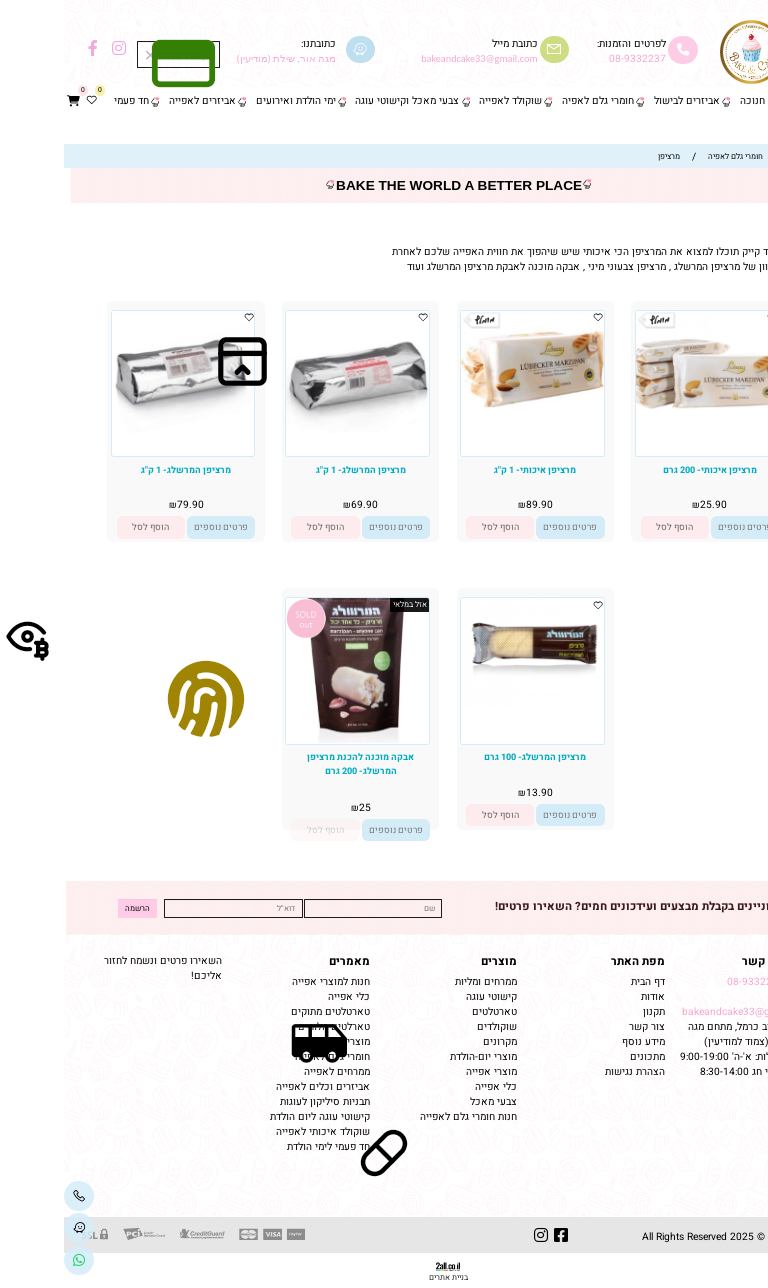 This screenshot has width=768, height=1288. What do you see at coordinates (242, 361) in the screenshot?
I see `collapse the navigation bar` at bounding box center [242, 361].